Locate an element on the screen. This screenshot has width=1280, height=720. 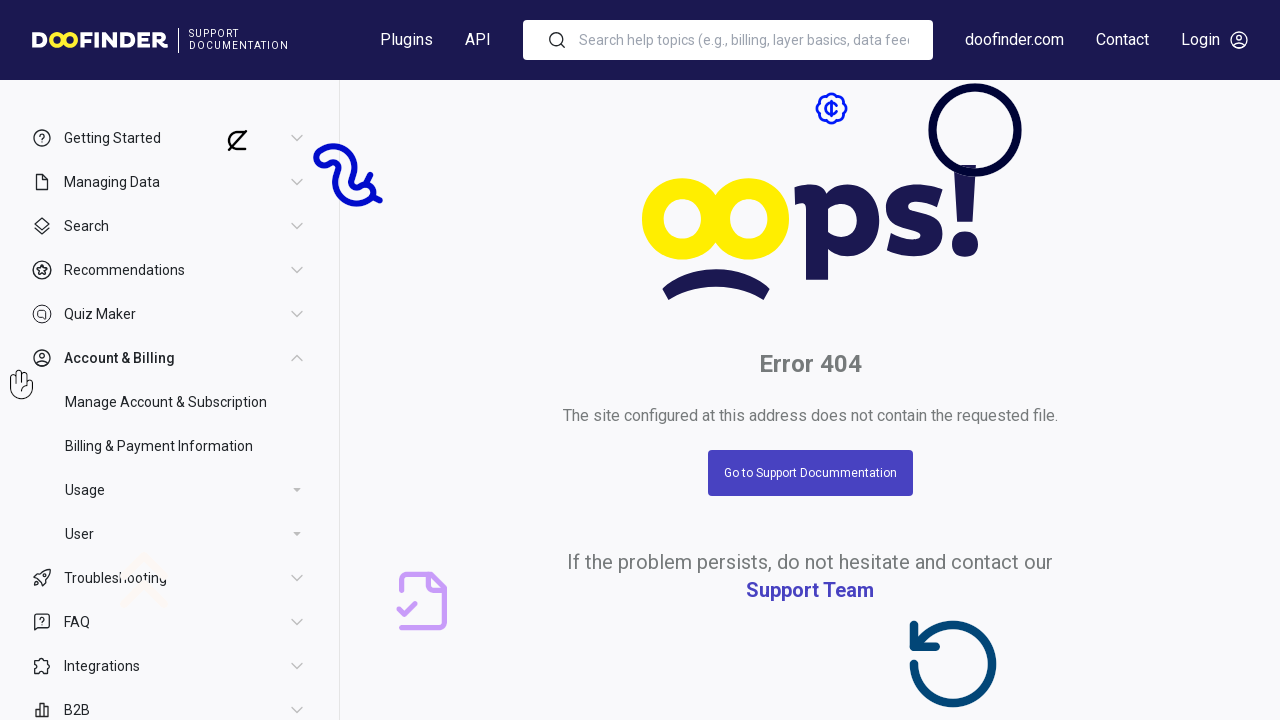
indicates a set is not a subset of another in mathematical notation is located at coordinates (237, 140).